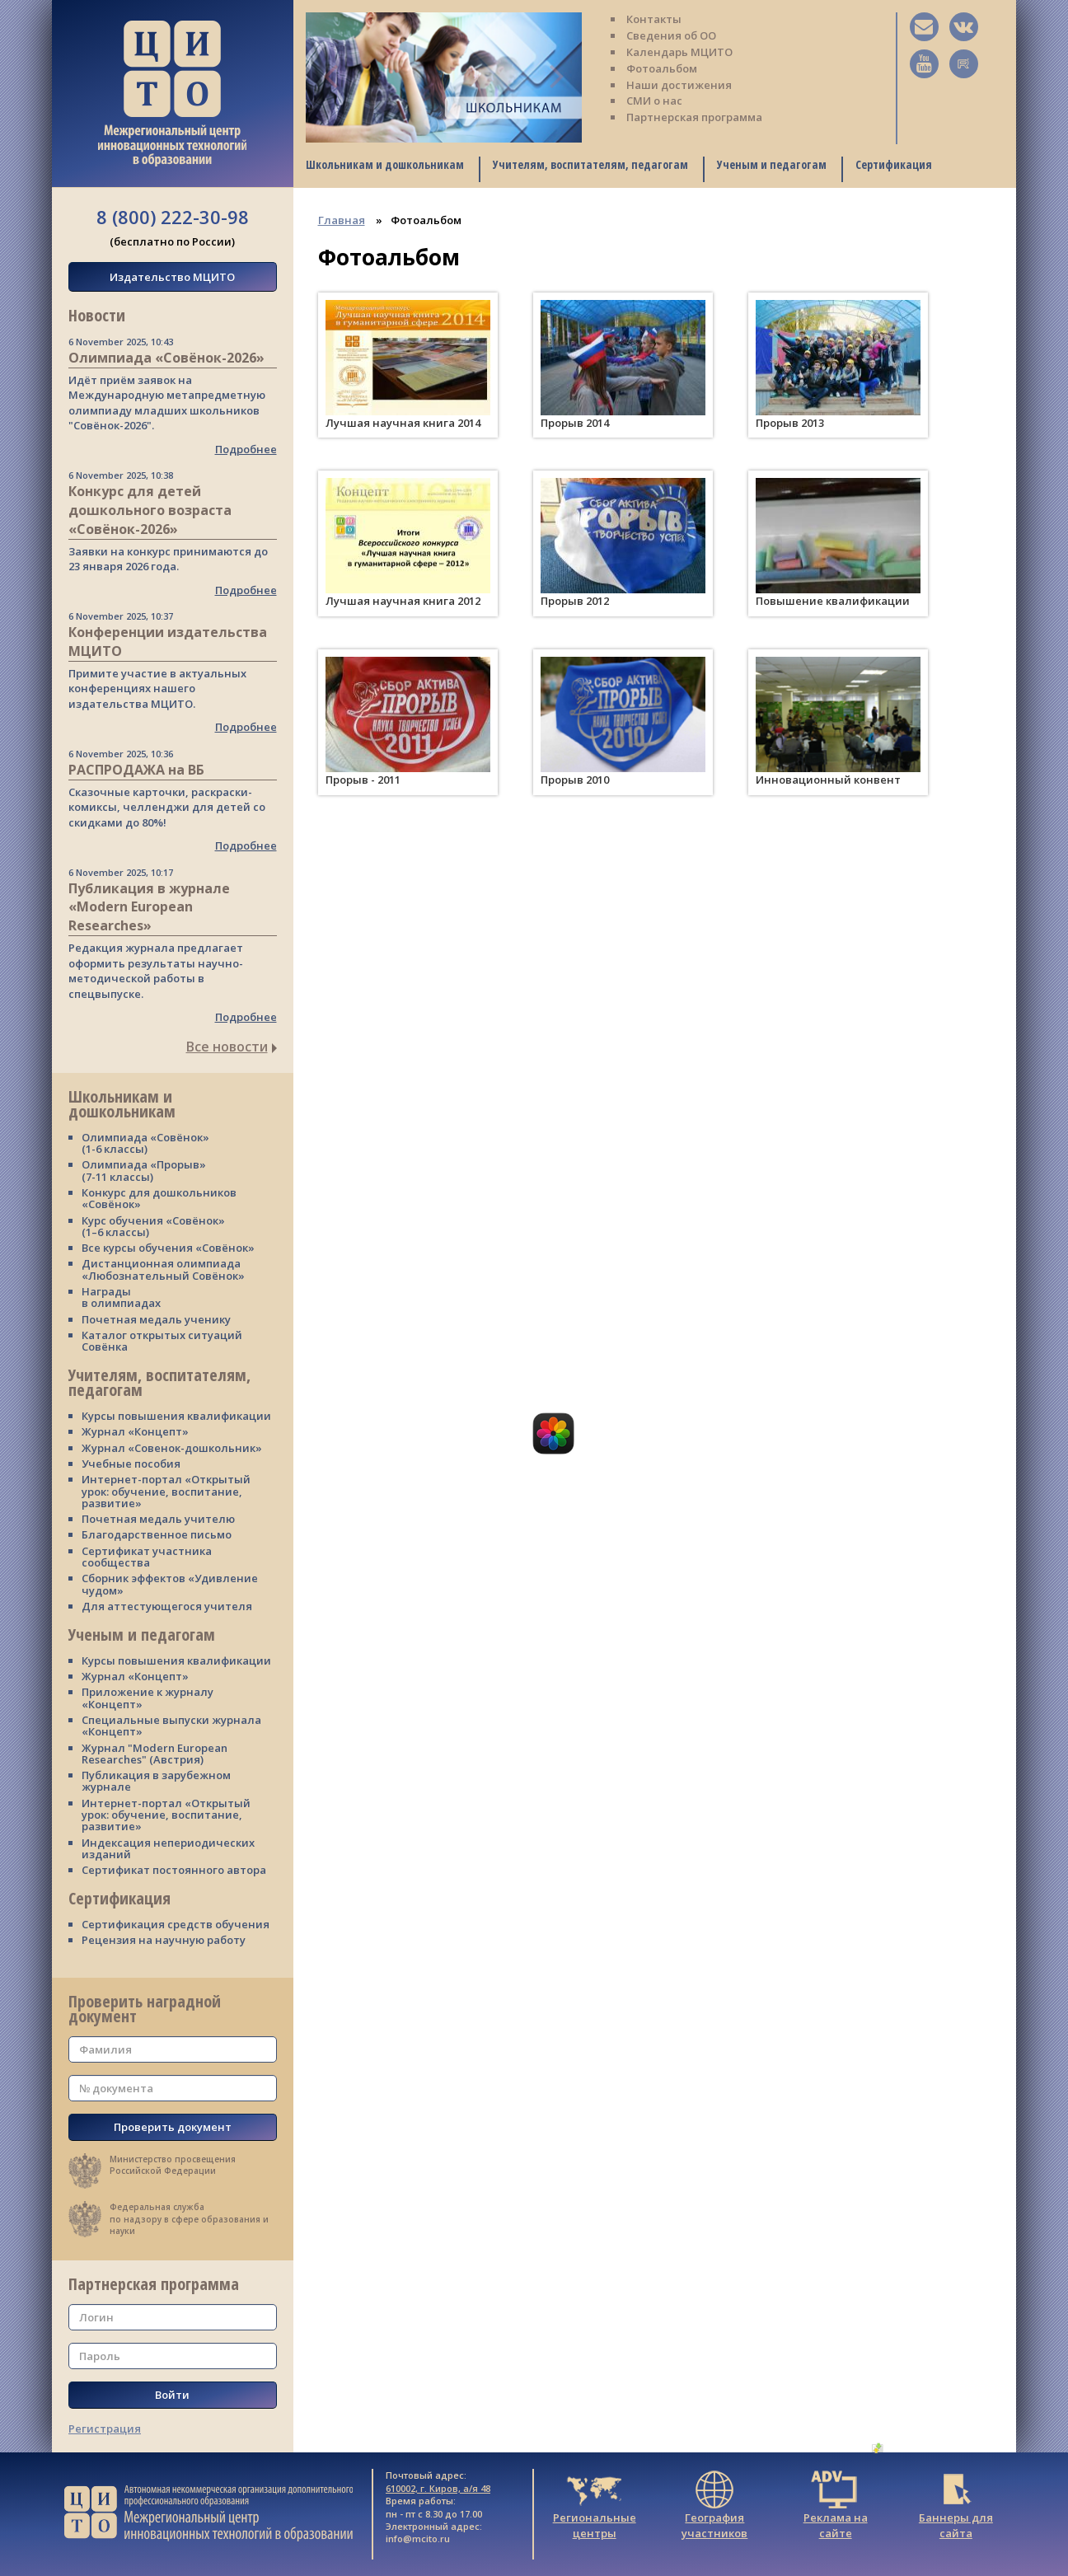 This screenshot has height=2576, width=1068. I want to click on sync incoming and outgoing mail, so click(877, 2448).